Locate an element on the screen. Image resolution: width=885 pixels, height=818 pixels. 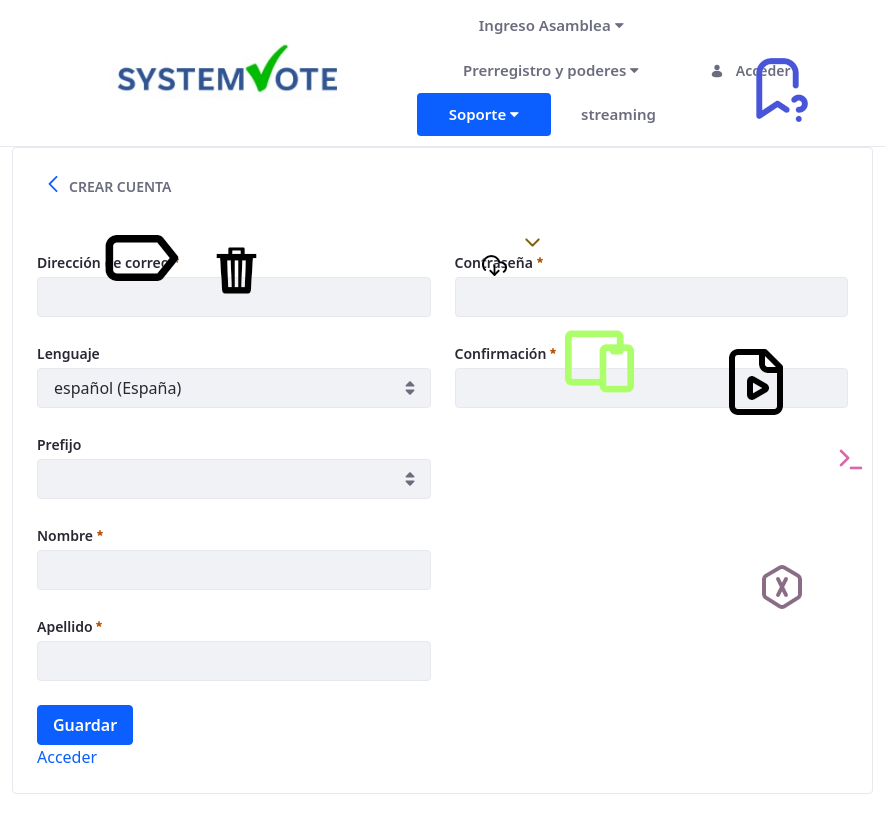
add a label or tag to an item is located at coordinates (140, 258).